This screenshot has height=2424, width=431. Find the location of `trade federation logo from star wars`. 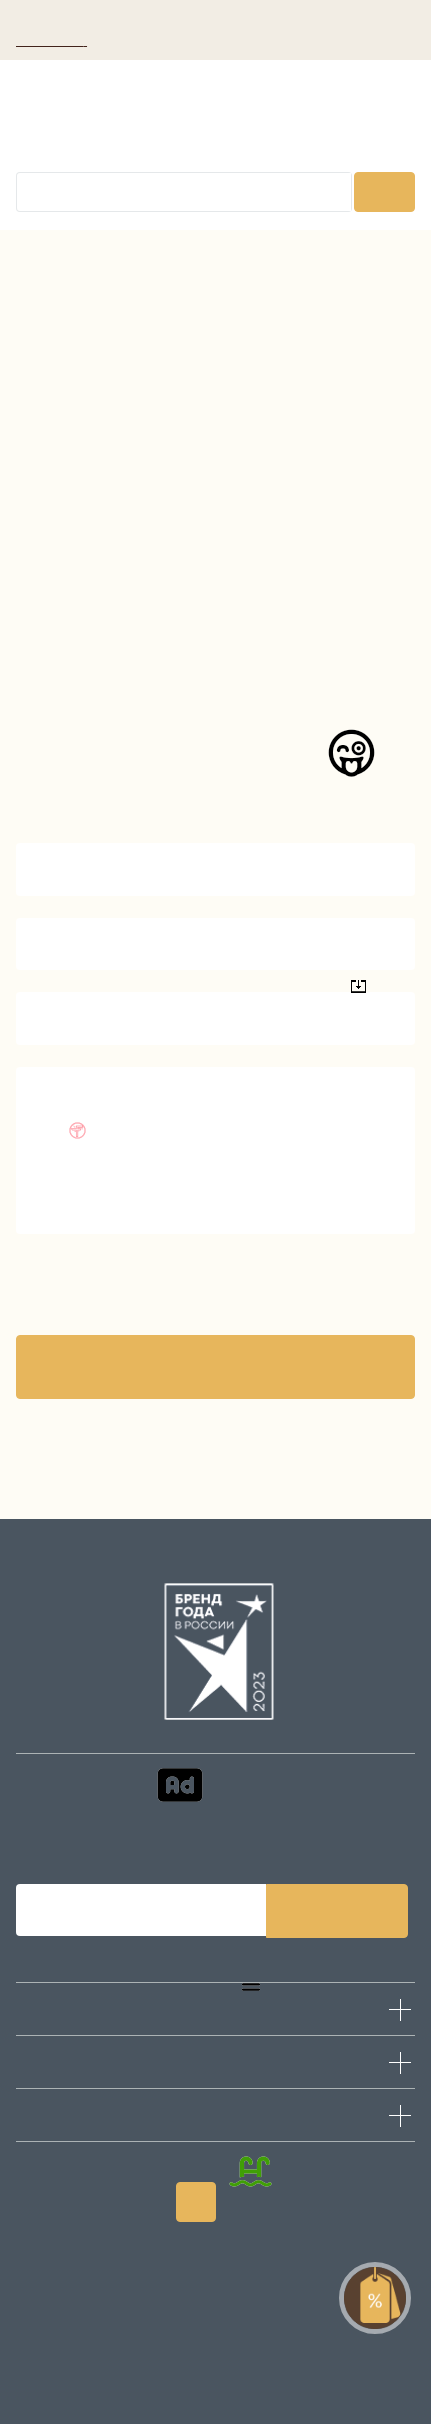

trade federation logo from star wars is located at coordinates (77, 1130).